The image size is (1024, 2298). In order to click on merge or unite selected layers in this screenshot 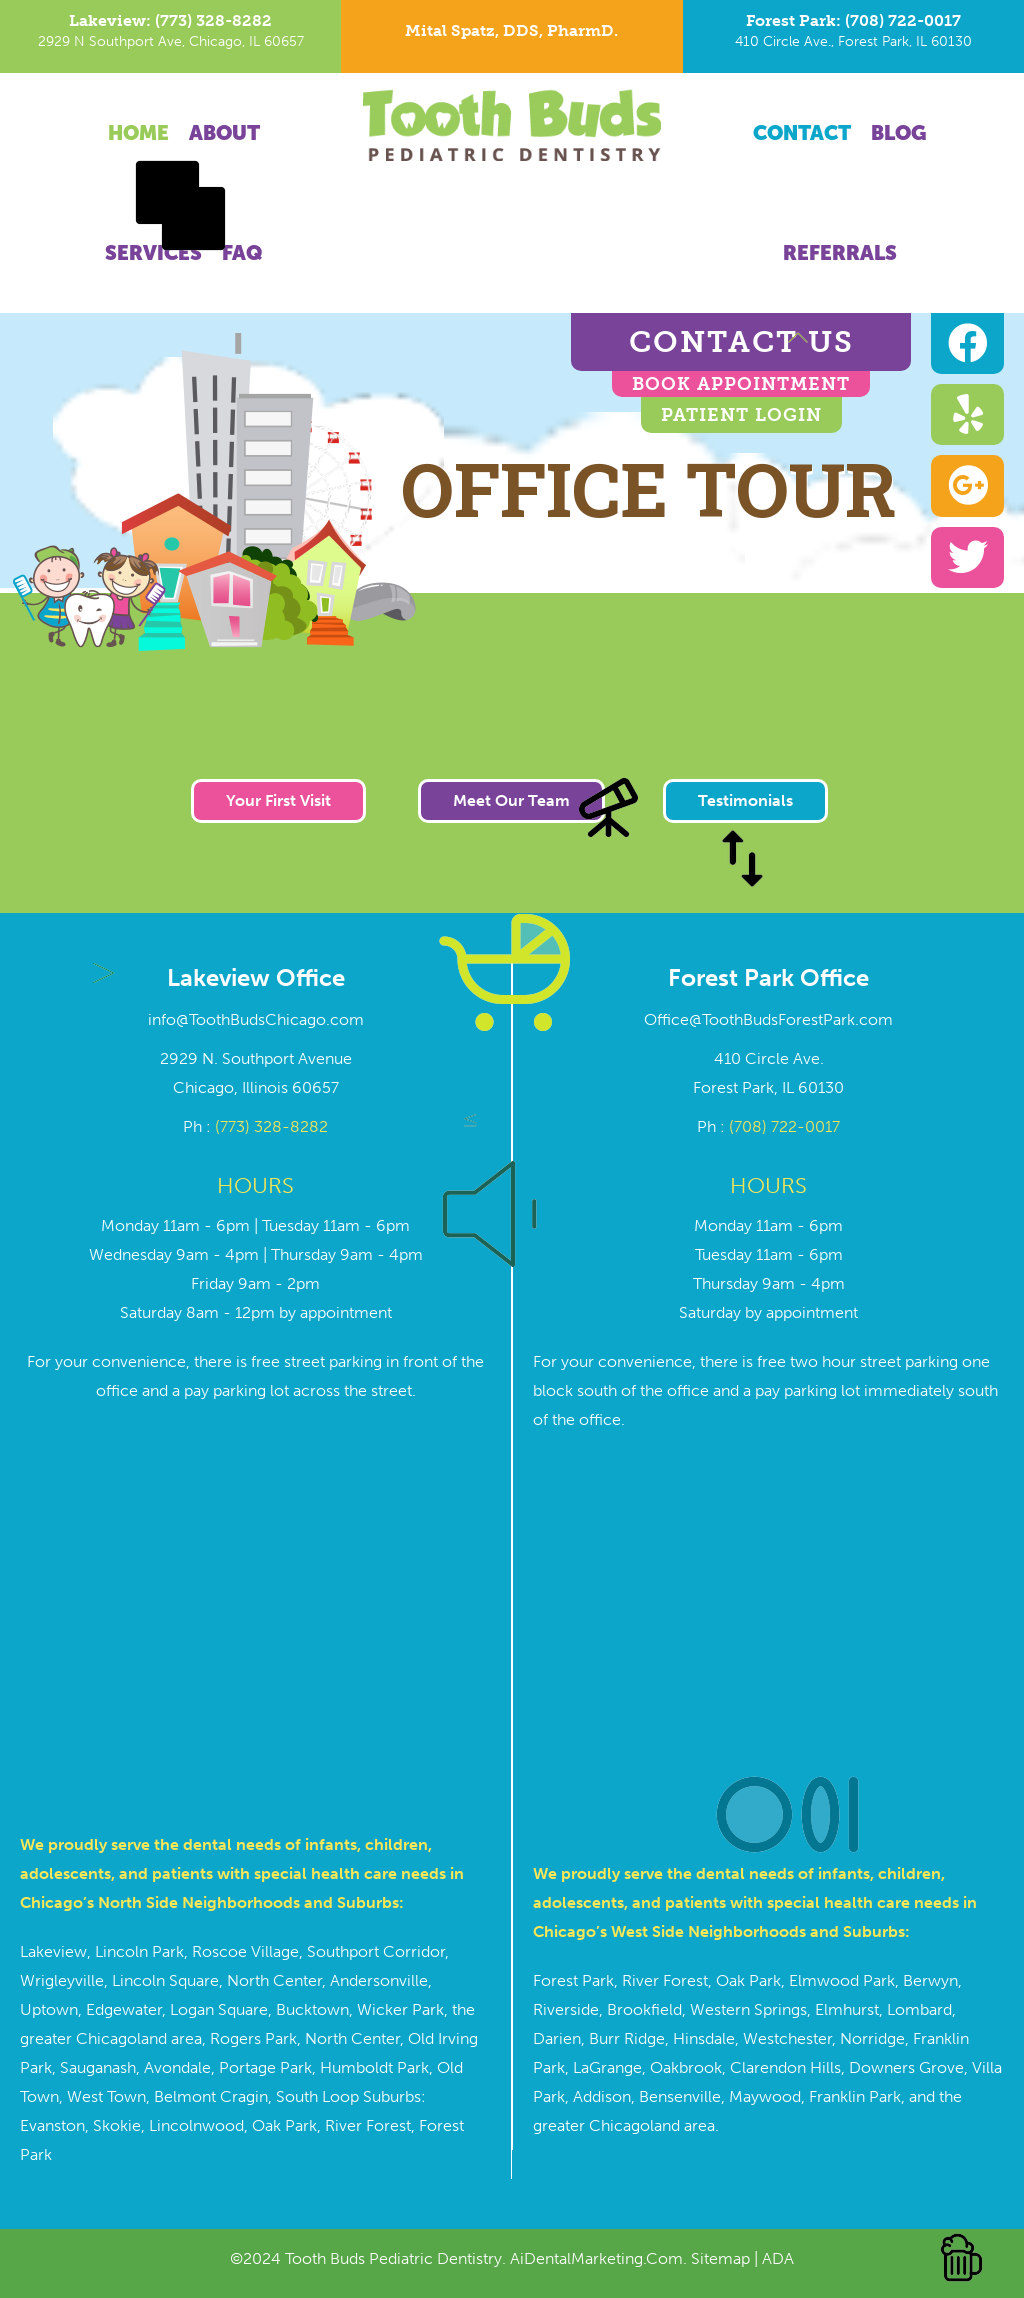, I will do `click(180, 205)`.